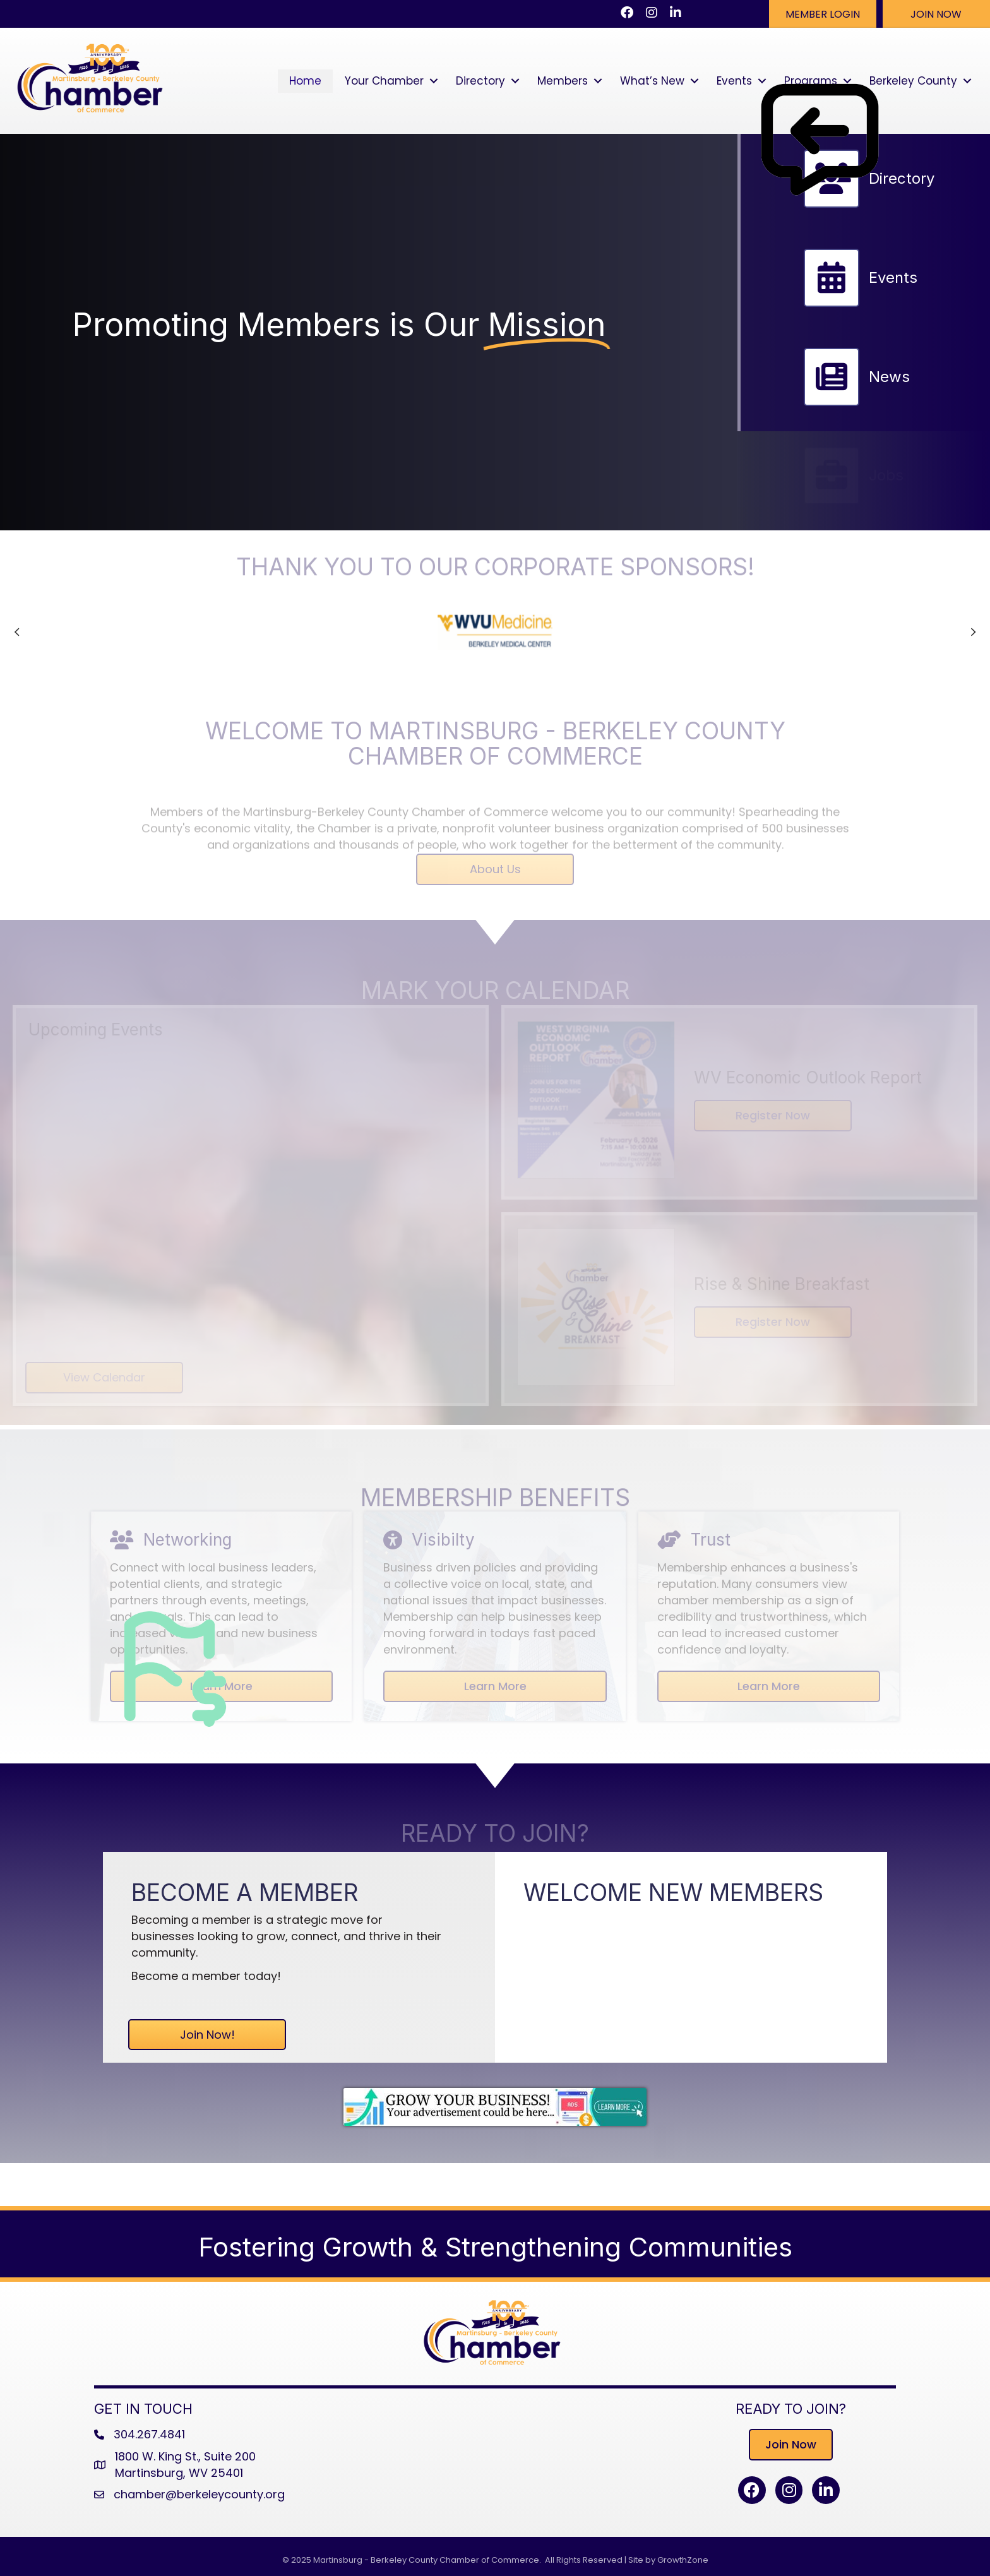 The height and width of the screenshot is (2576, 990). Describe the element at coordinates (820, 136) in the screenshot. I see `reply to a message` at that location.